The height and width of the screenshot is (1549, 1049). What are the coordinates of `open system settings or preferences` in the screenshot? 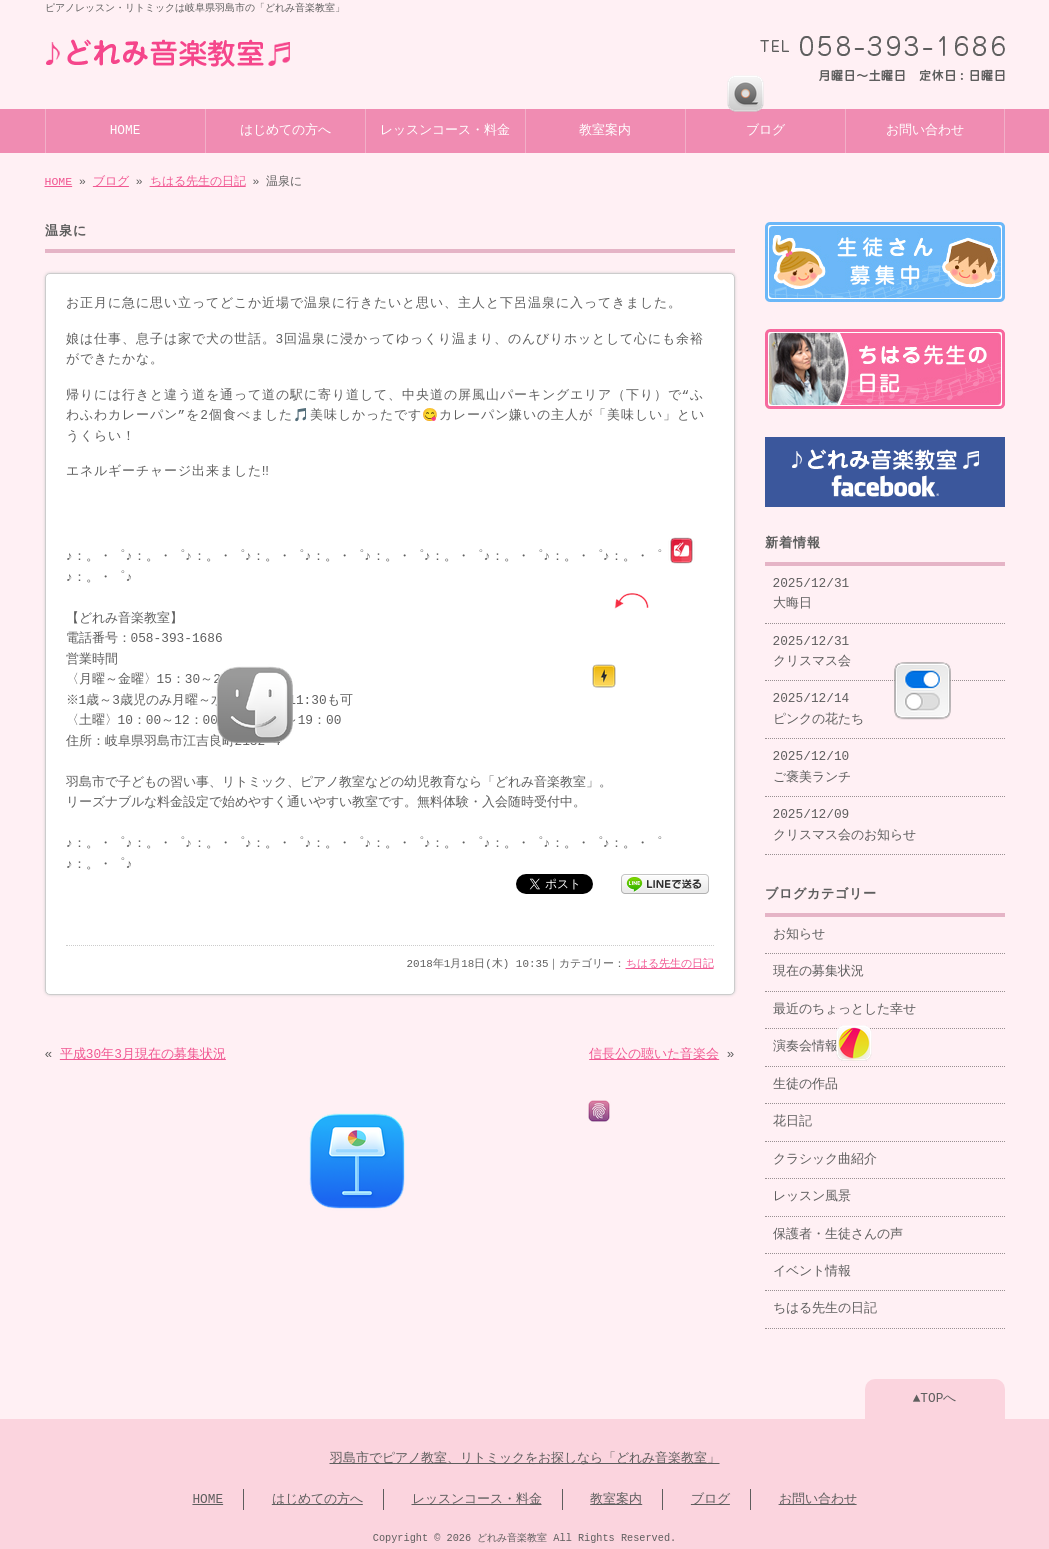 It's located at (922, 690).